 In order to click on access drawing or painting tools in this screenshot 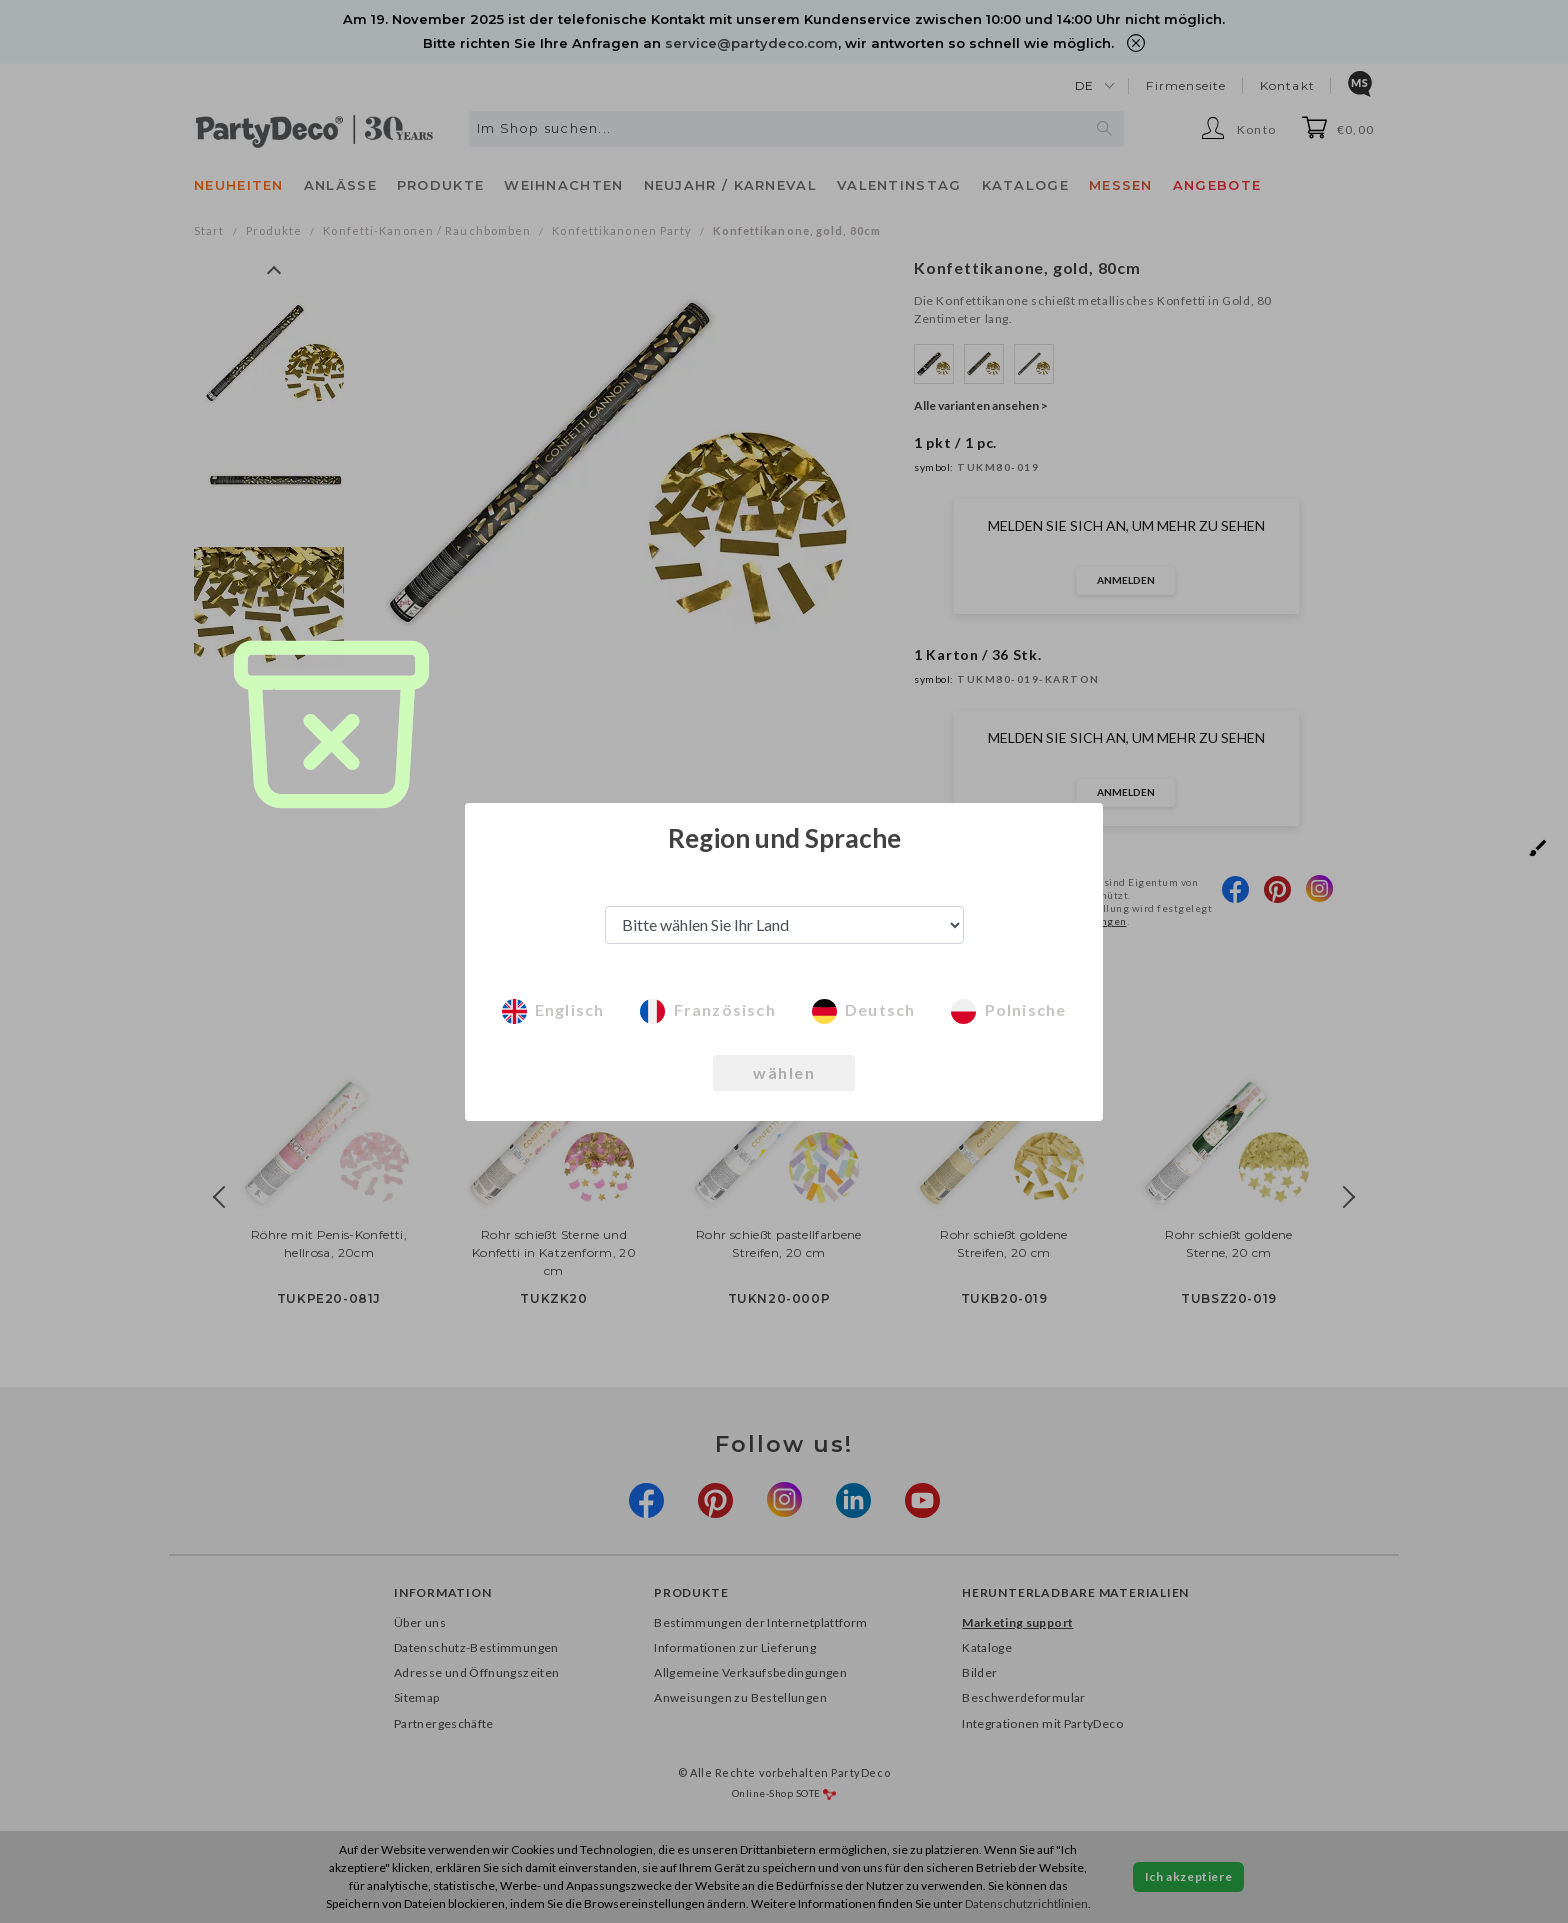, I will do `click(1538, 848)`.